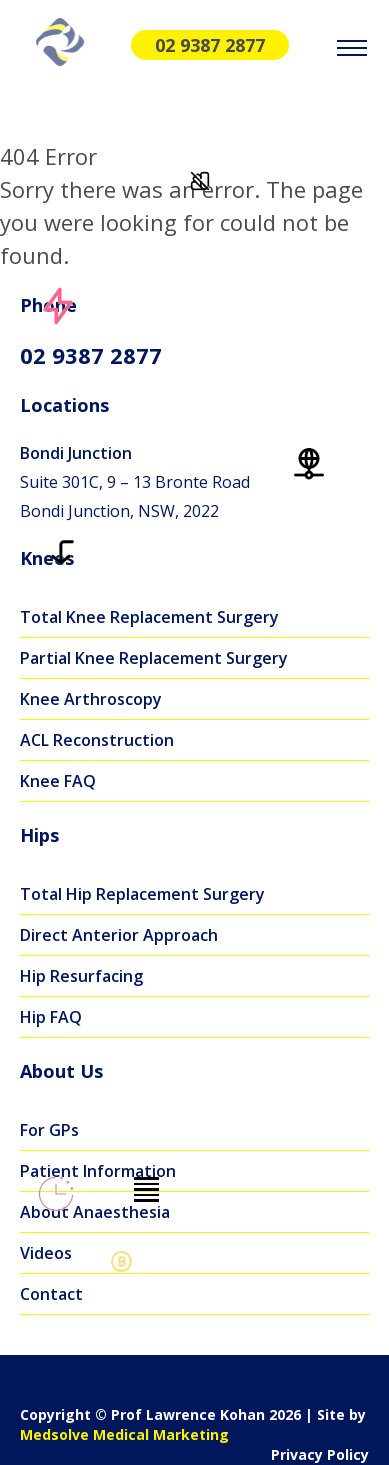 This screenshot has height=1465, width=389. What do you see at coordinates (200, 181) in the screenshot?
I see `disable color picker or swatch tool` at bounding box center [200, 181].